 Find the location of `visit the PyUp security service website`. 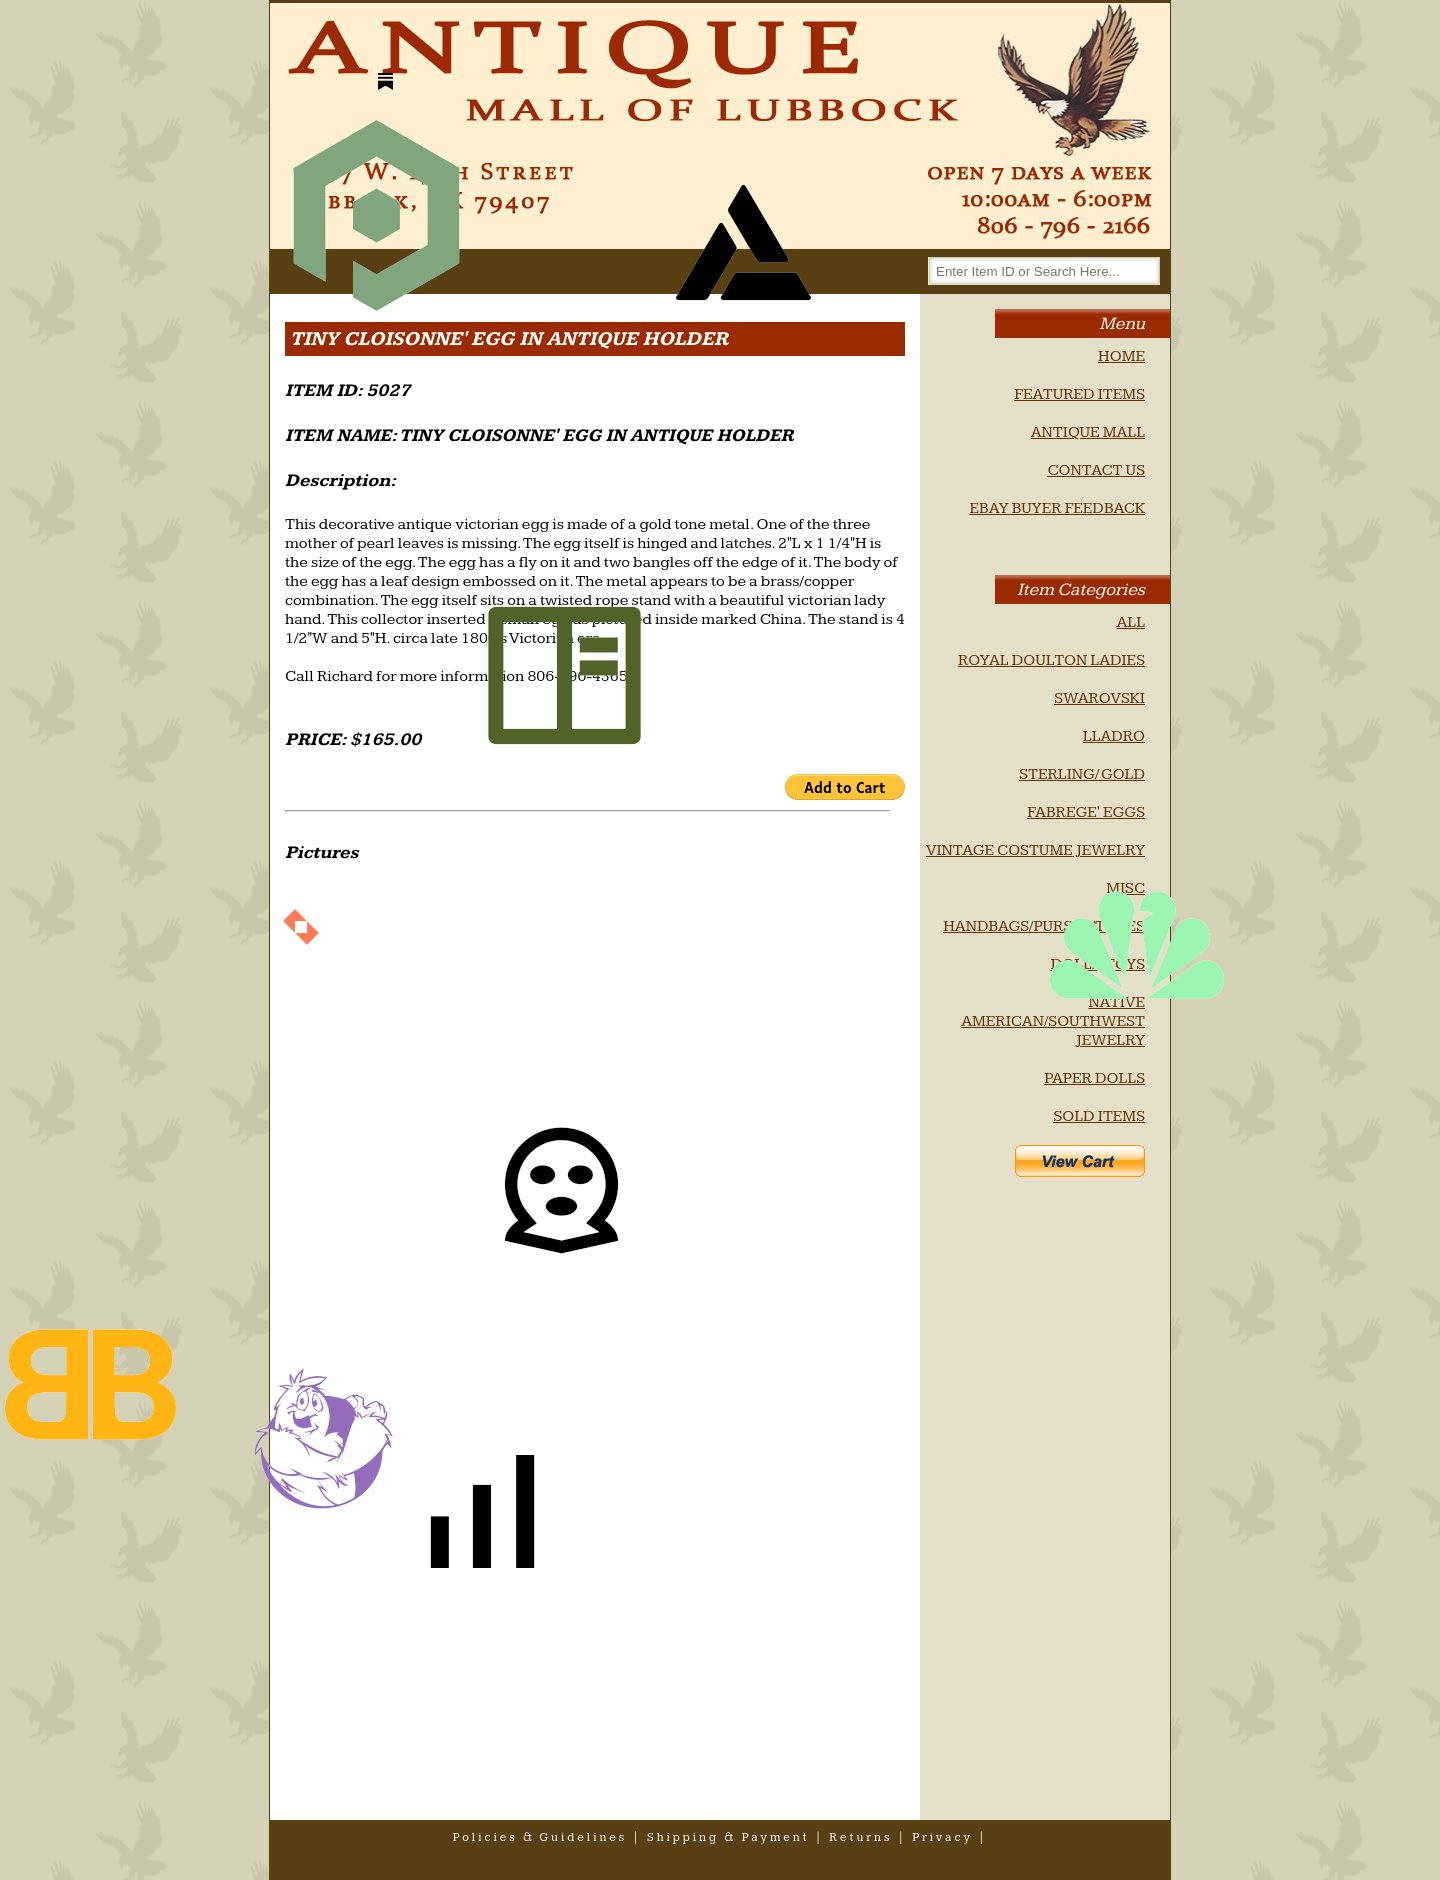

visit the PyUp security service website is located at coordinates (376, 215).